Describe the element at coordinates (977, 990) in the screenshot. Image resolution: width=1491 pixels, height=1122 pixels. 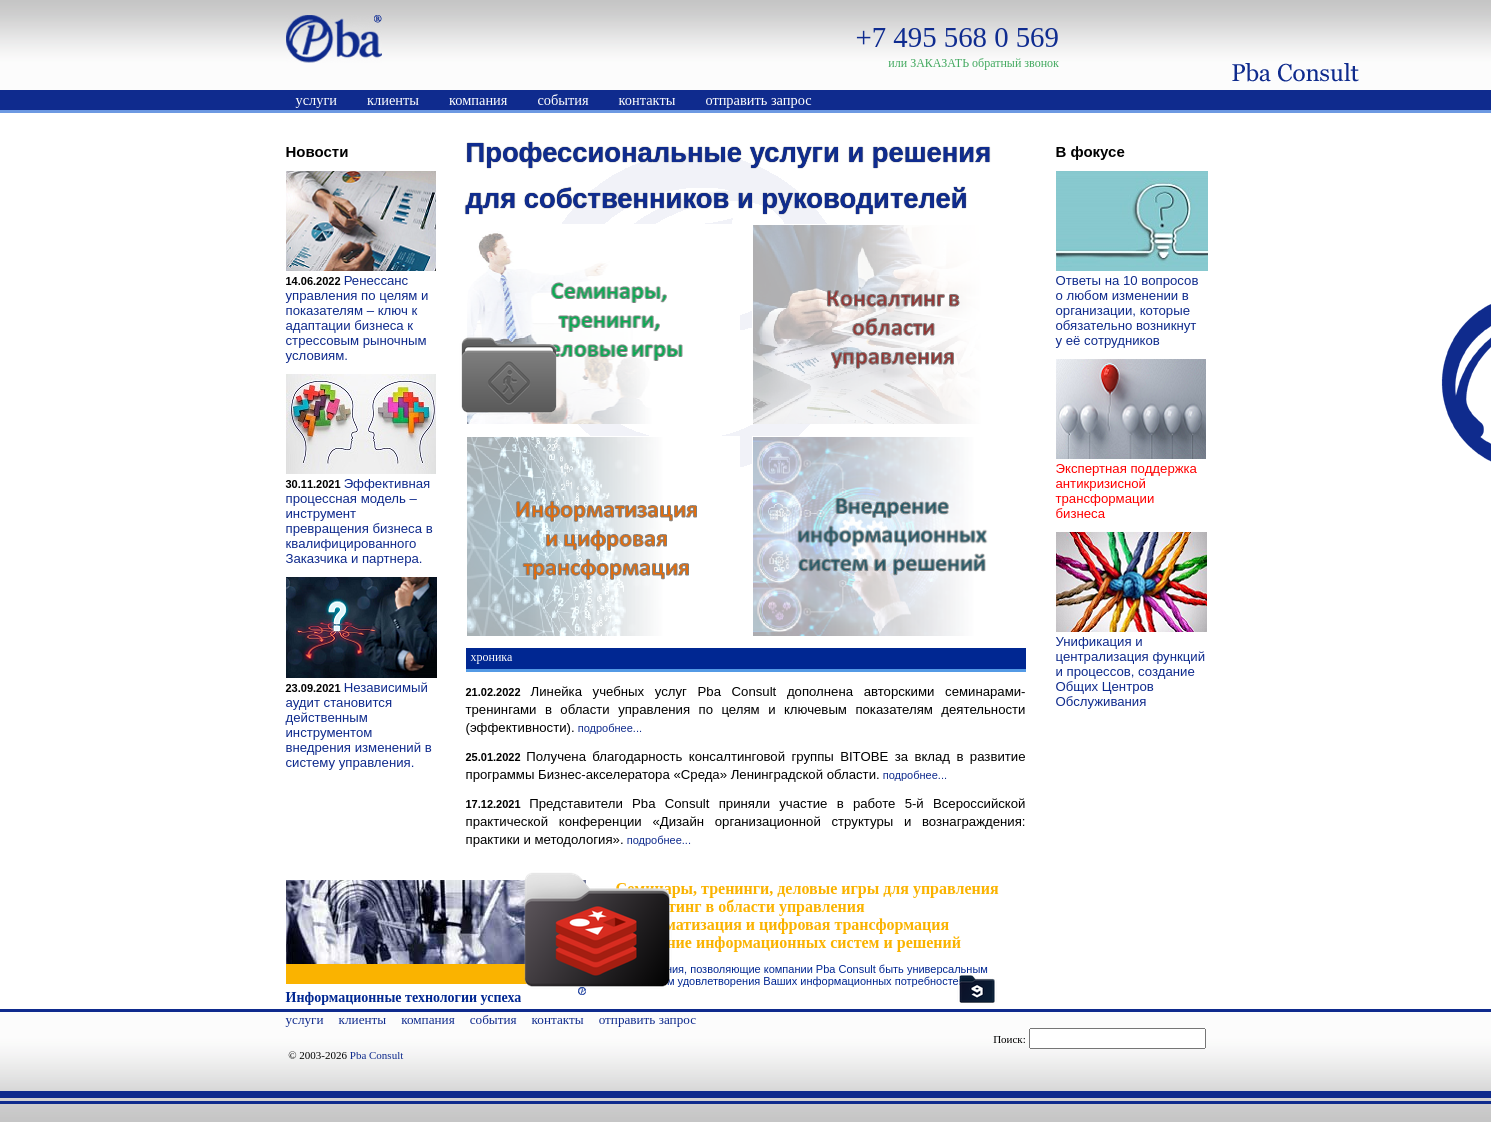
I see `open 9GAG downloads folder` at that location.